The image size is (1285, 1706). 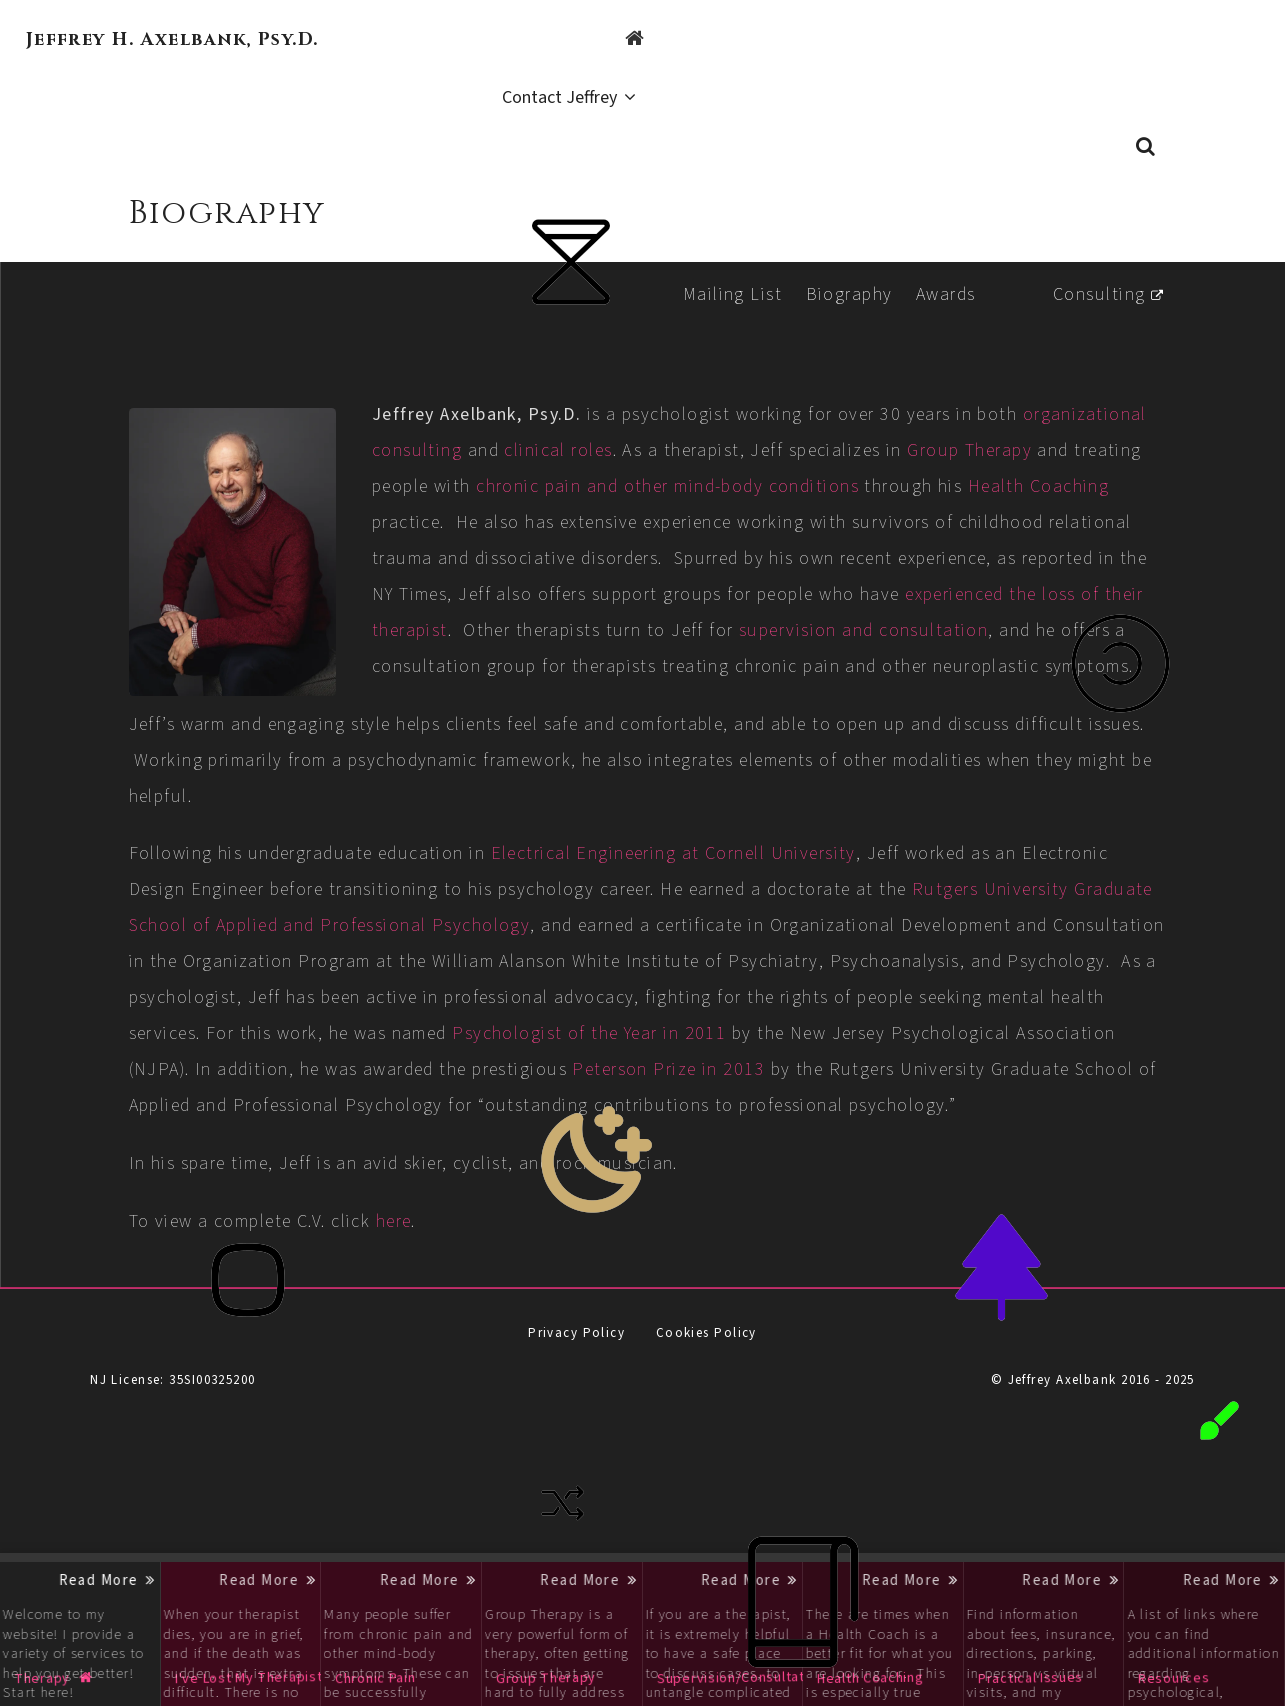 I want to click on indicates high time remaining or early stage of a process, so click(x=571, y=262).